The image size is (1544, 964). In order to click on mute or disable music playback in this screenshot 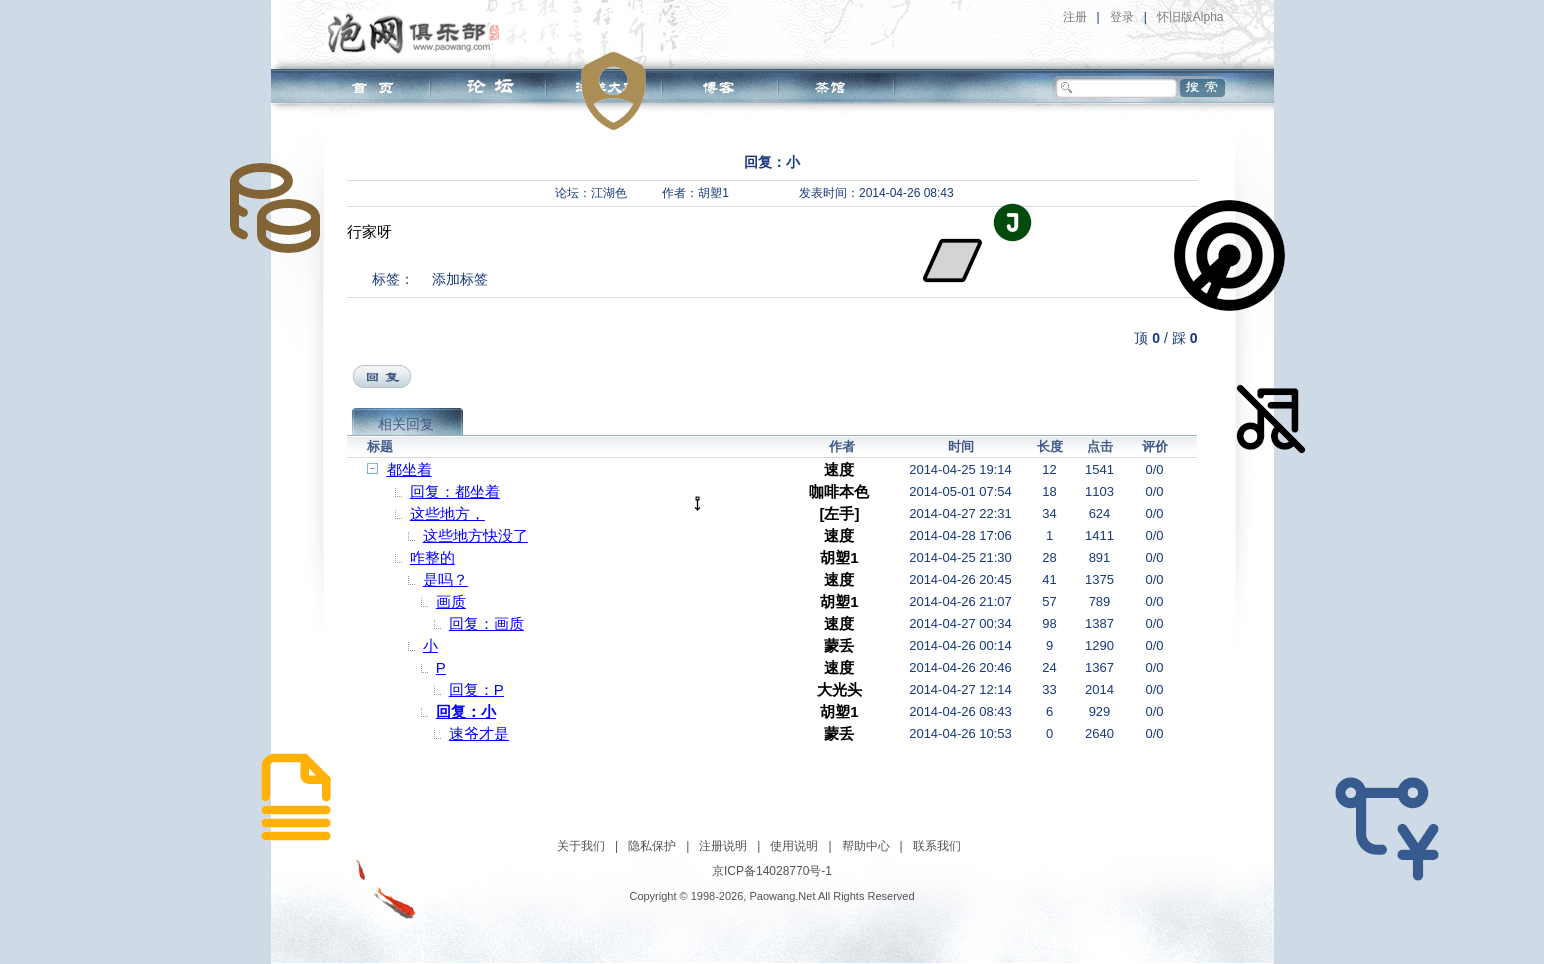, I will do `click(1271, 419)`.